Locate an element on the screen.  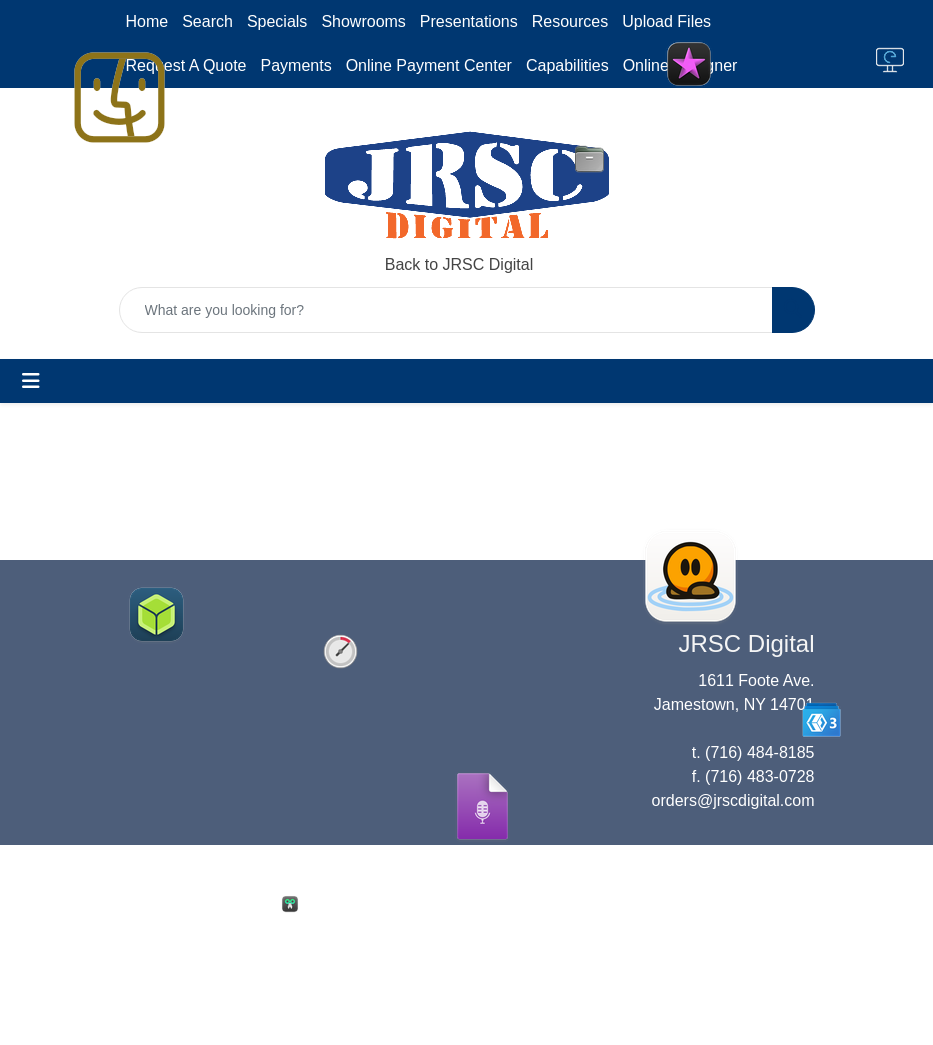
a podcast audio file is located at coordinates (482, 807).